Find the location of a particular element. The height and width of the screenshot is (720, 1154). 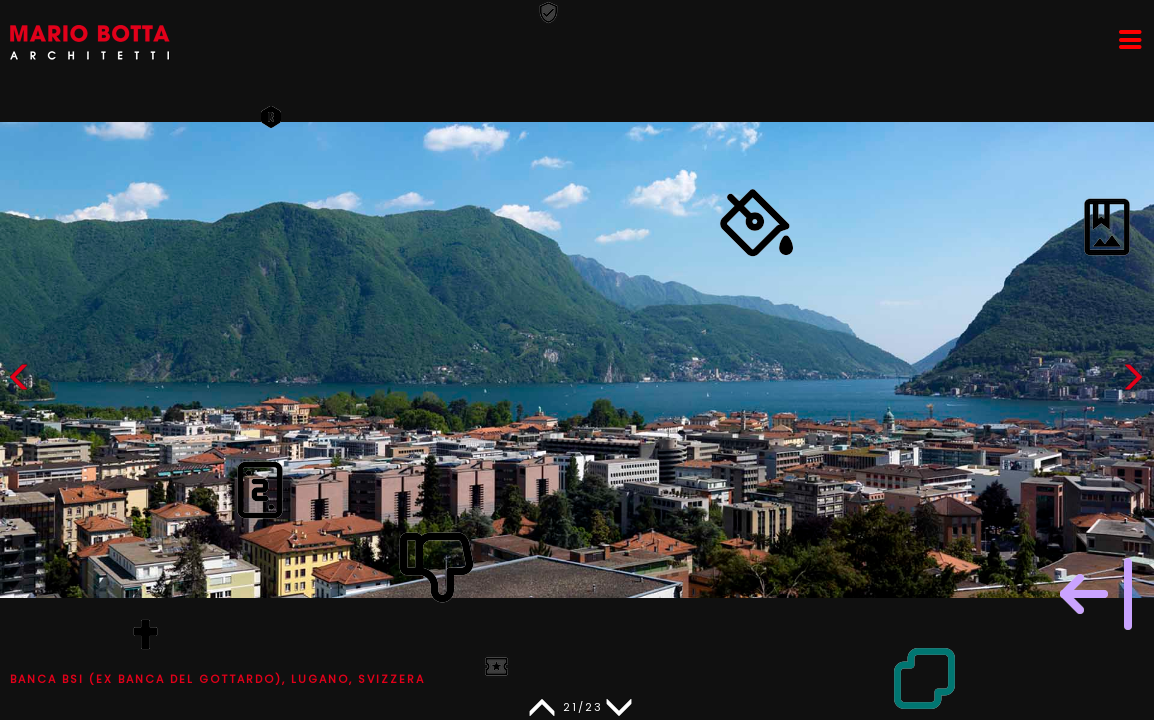

view local events or activities is located at coordinates (496, 666).